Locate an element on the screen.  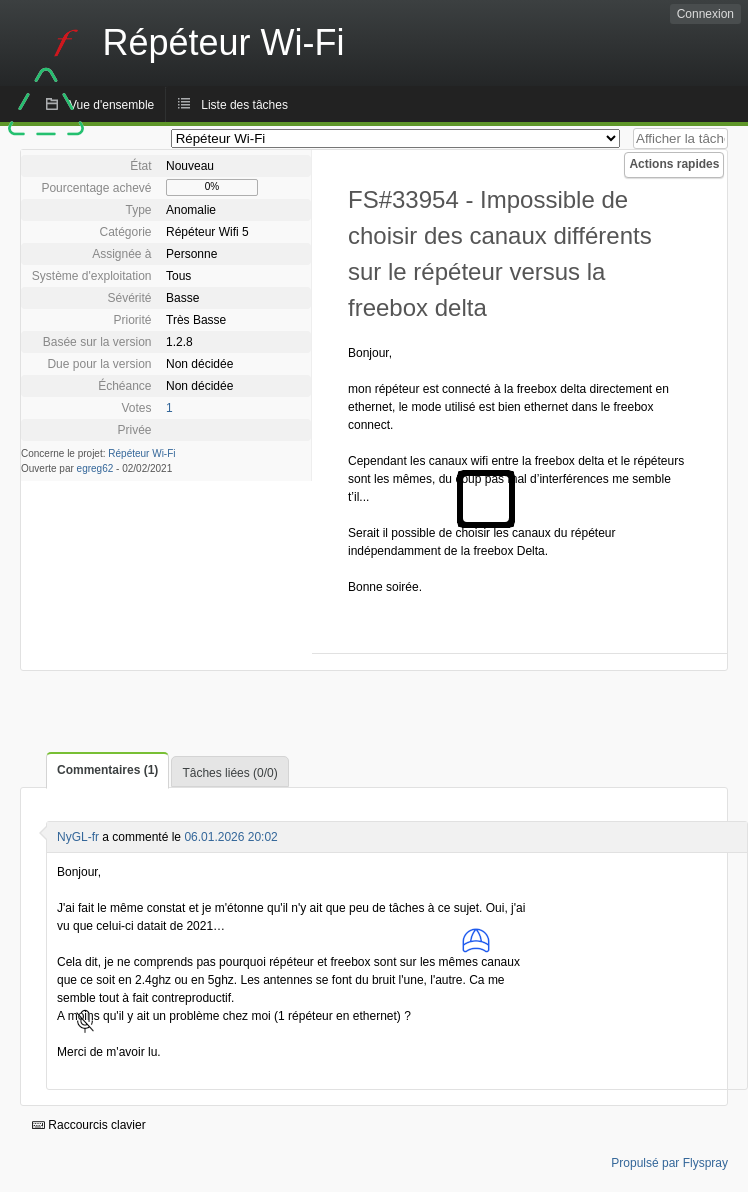
indicates incomplete or pending status is located at coordinates (46, 103).